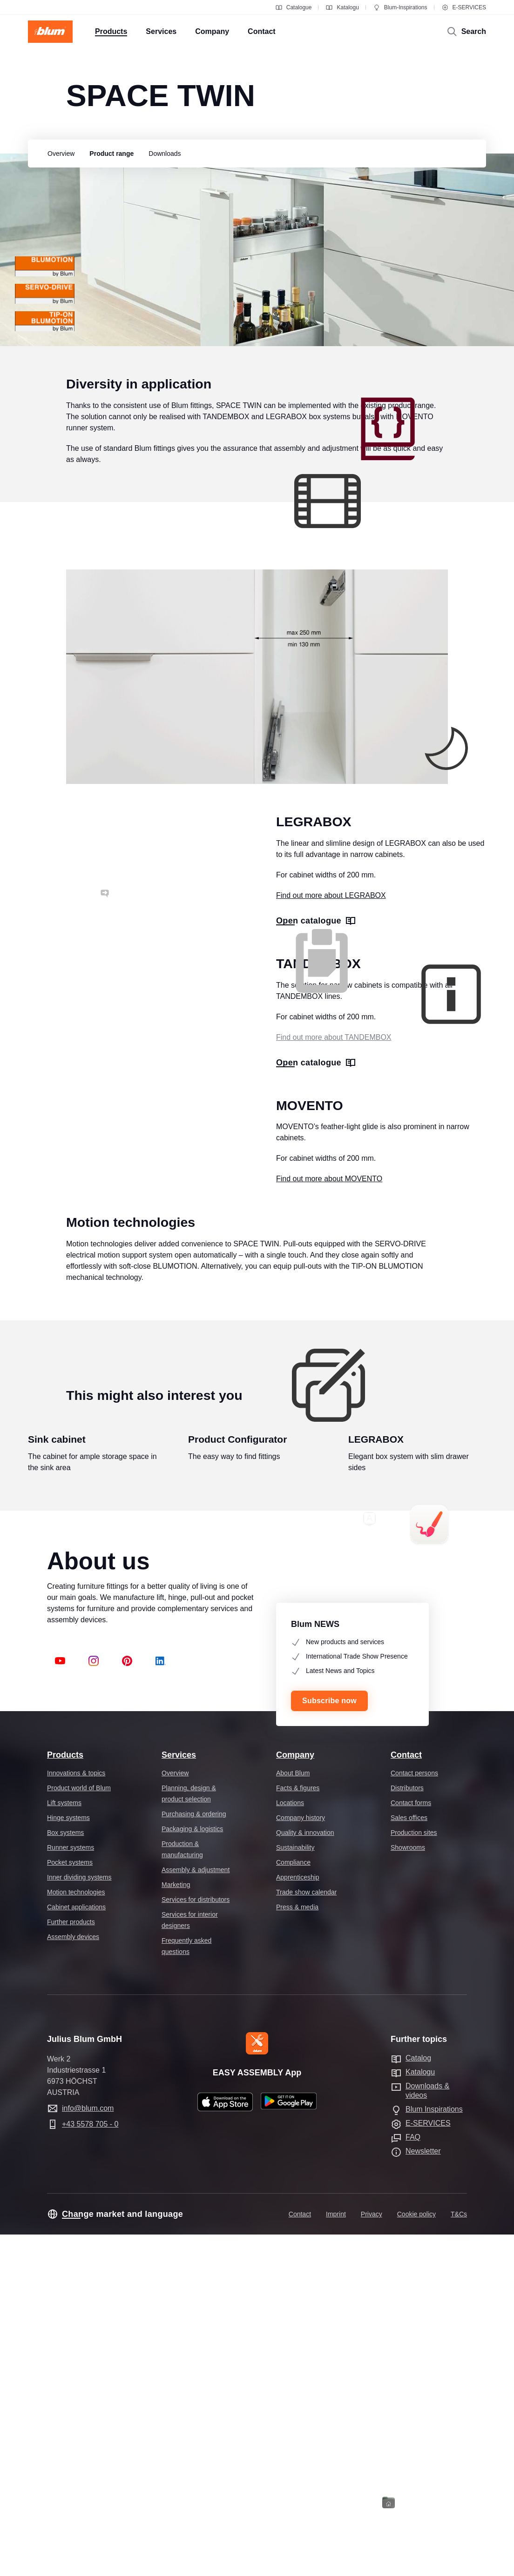  Describe the element at coordinates (328, 1385) in the screenshot. I see `open print editor application` at that location.